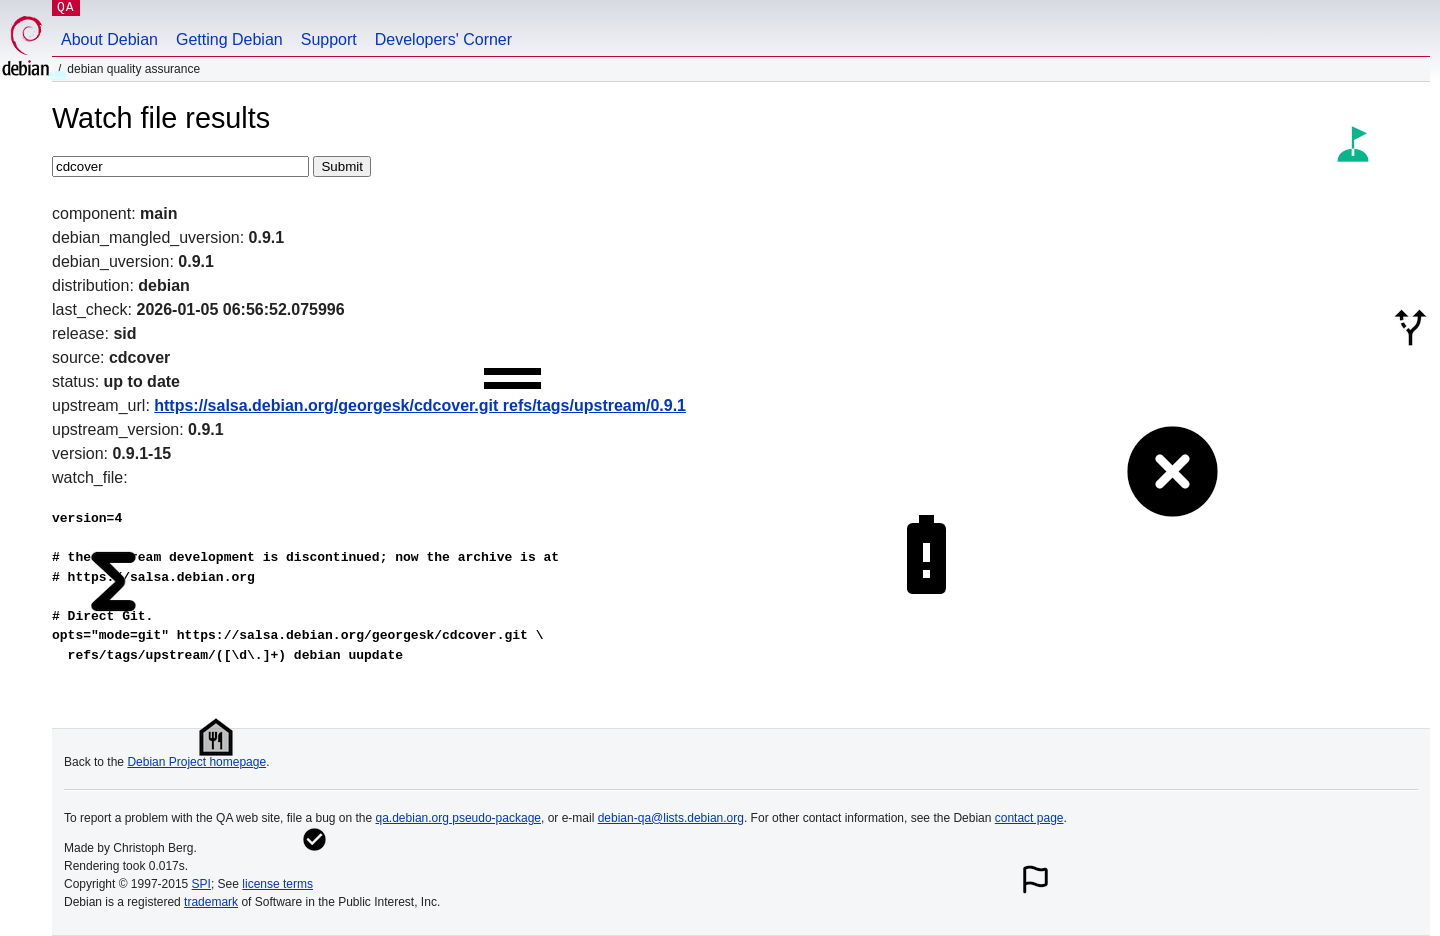 Image resolution: width=1440 pixels, height=936 pixels. Describe the element at coordinates (512, 378) in the screenshot. I see `drag to reorder items in a list` at that location.